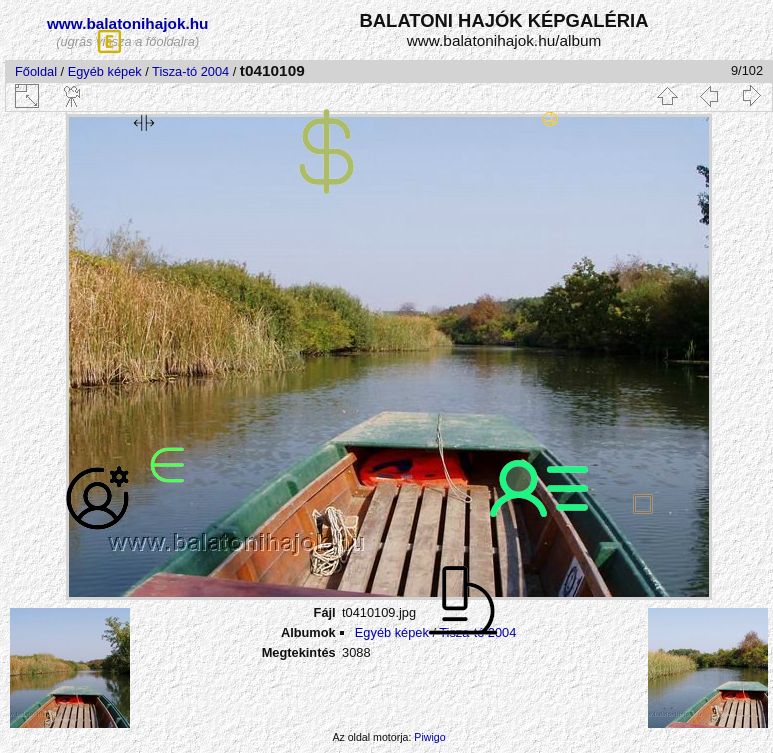 This screenshot has width=773, height=753. I want to click on indicates explicit content warning, so click(109, 41).